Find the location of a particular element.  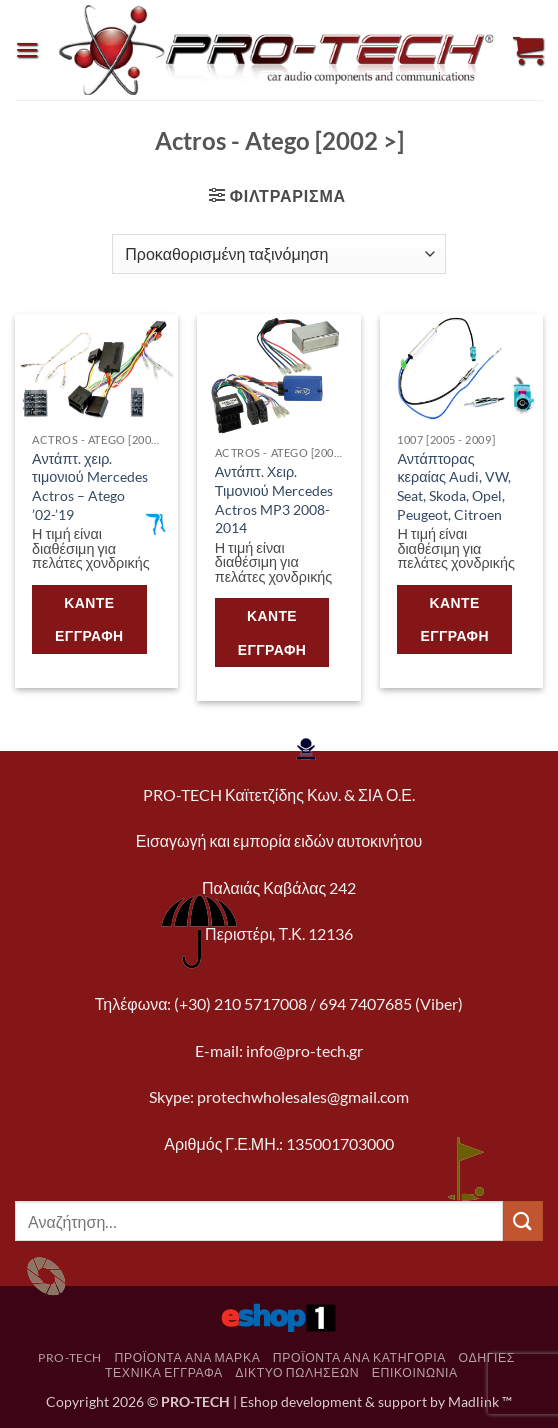

access golf or mini-golf game is located at coordinates (466, 1169).